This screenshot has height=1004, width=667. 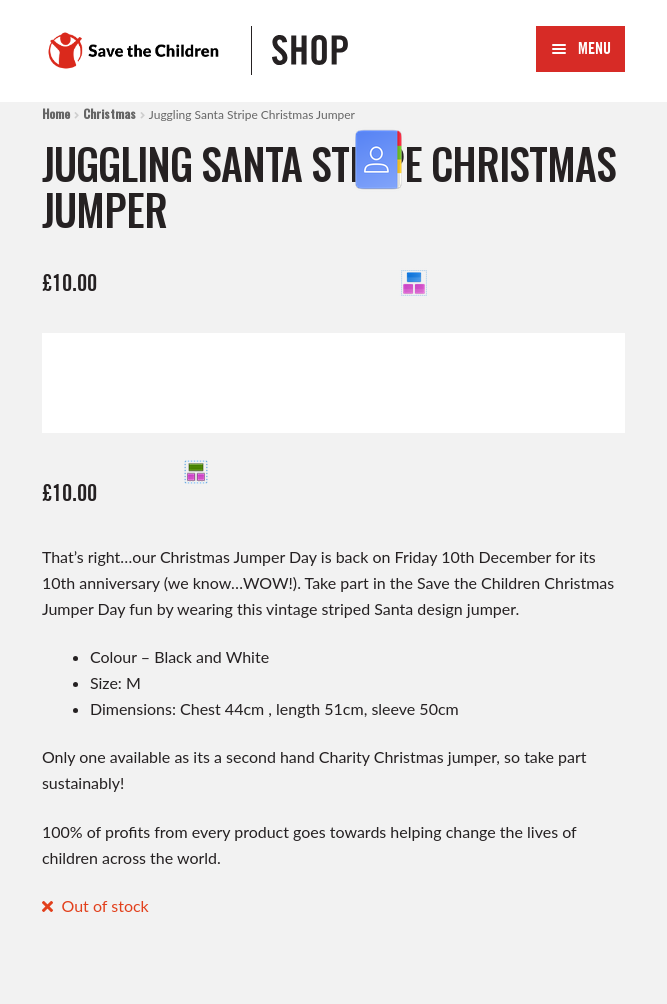 I want to click on open contacts or address book app, so click(x=378, y=159).